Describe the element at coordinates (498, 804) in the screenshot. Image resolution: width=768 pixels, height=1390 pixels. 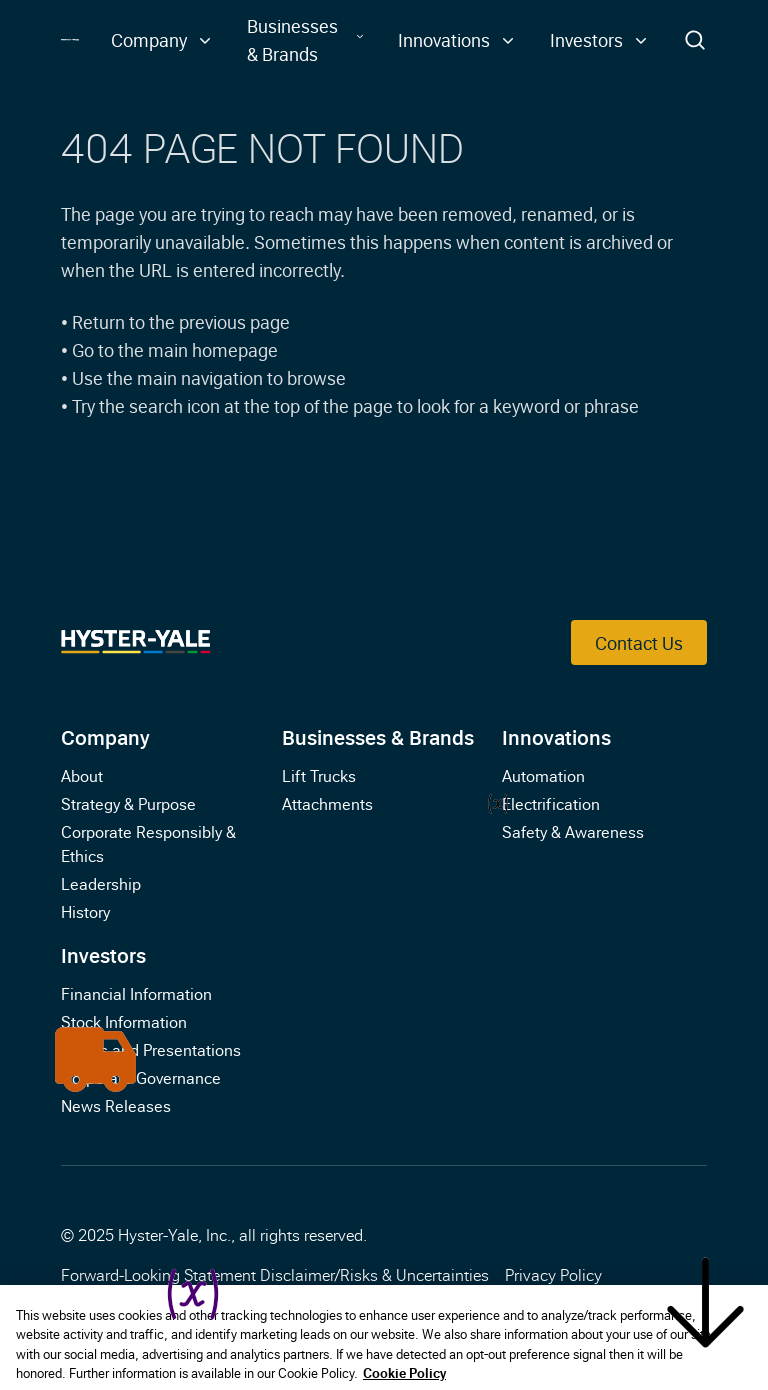
I see `access variable or parameter settings` at that location.